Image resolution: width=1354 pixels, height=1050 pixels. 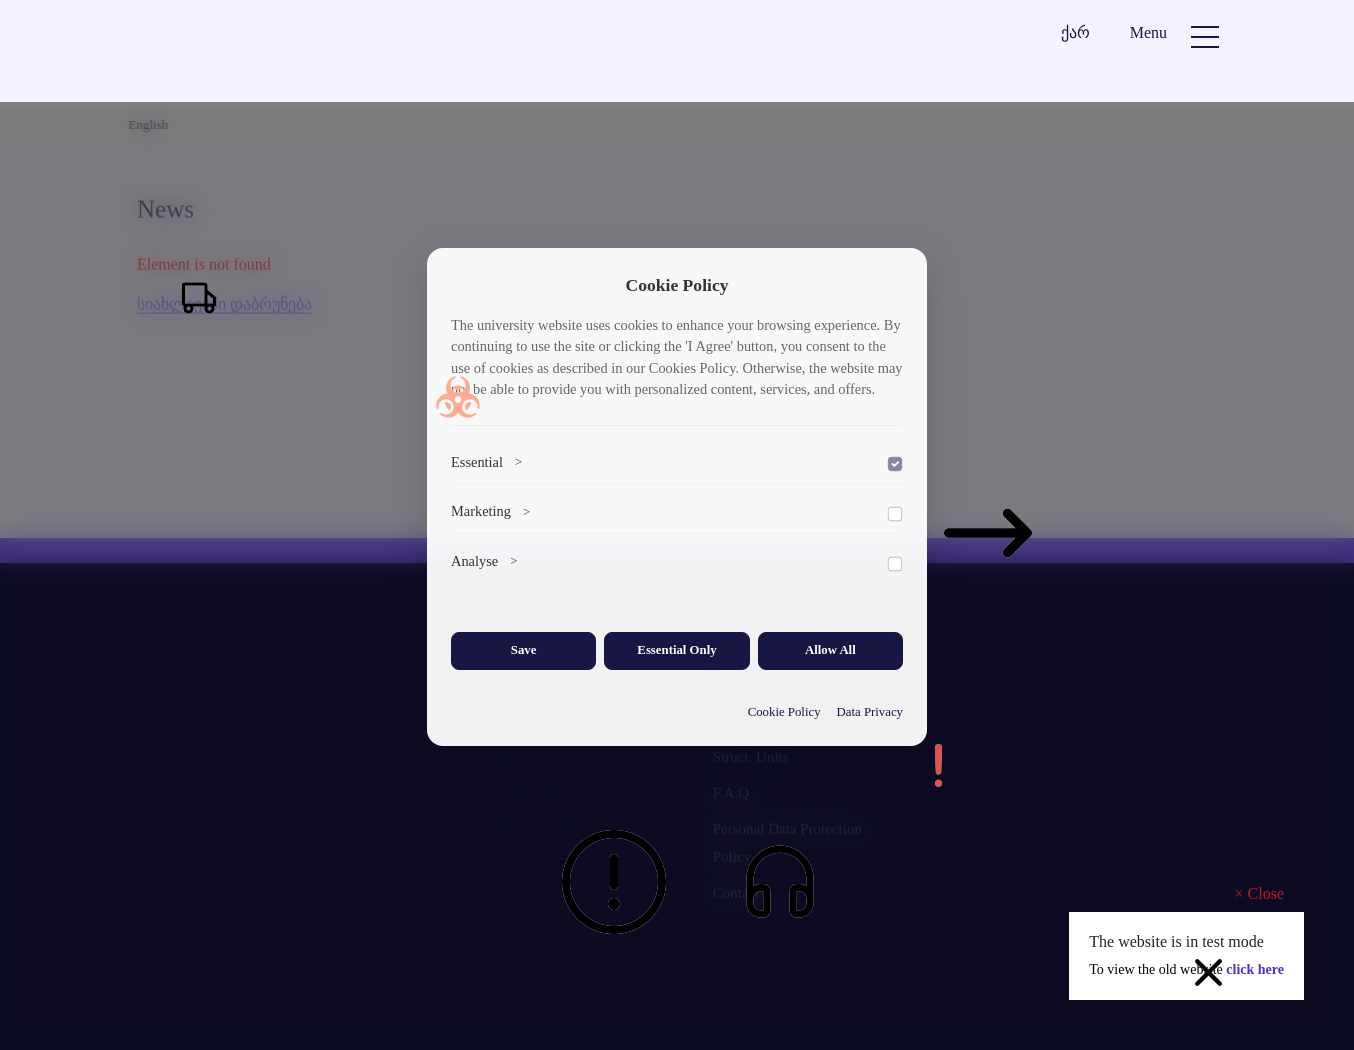 I want to click on proceed to the next step, so click(x=988, y=533).